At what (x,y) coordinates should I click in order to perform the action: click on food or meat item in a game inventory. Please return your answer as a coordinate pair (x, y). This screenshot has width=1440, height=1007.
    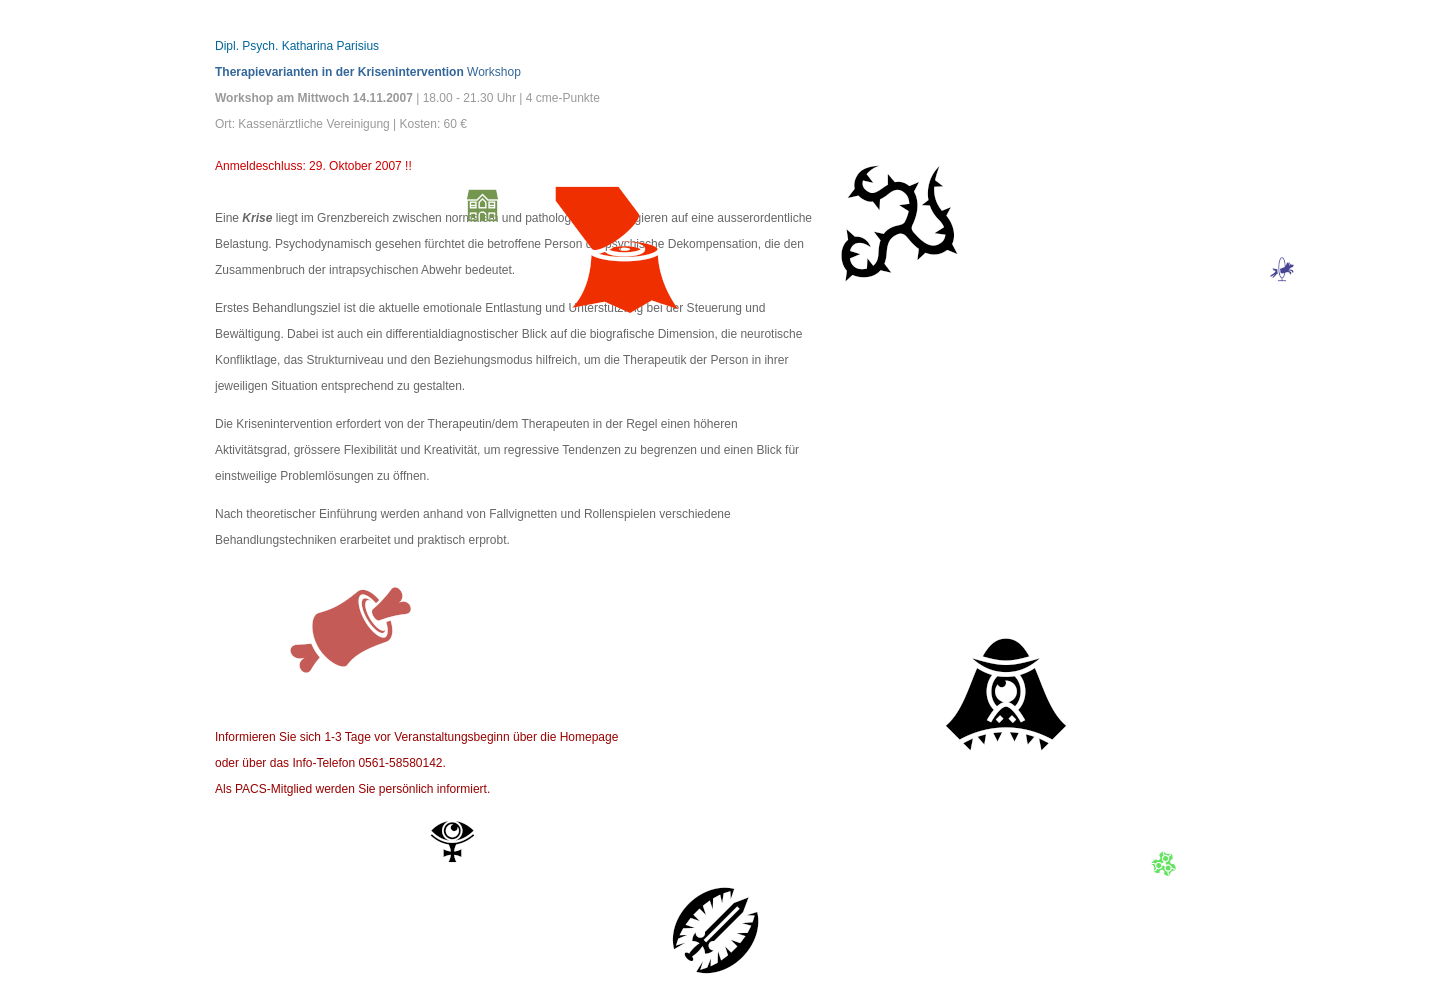
    Looking at the image, I should click on (349, 626).